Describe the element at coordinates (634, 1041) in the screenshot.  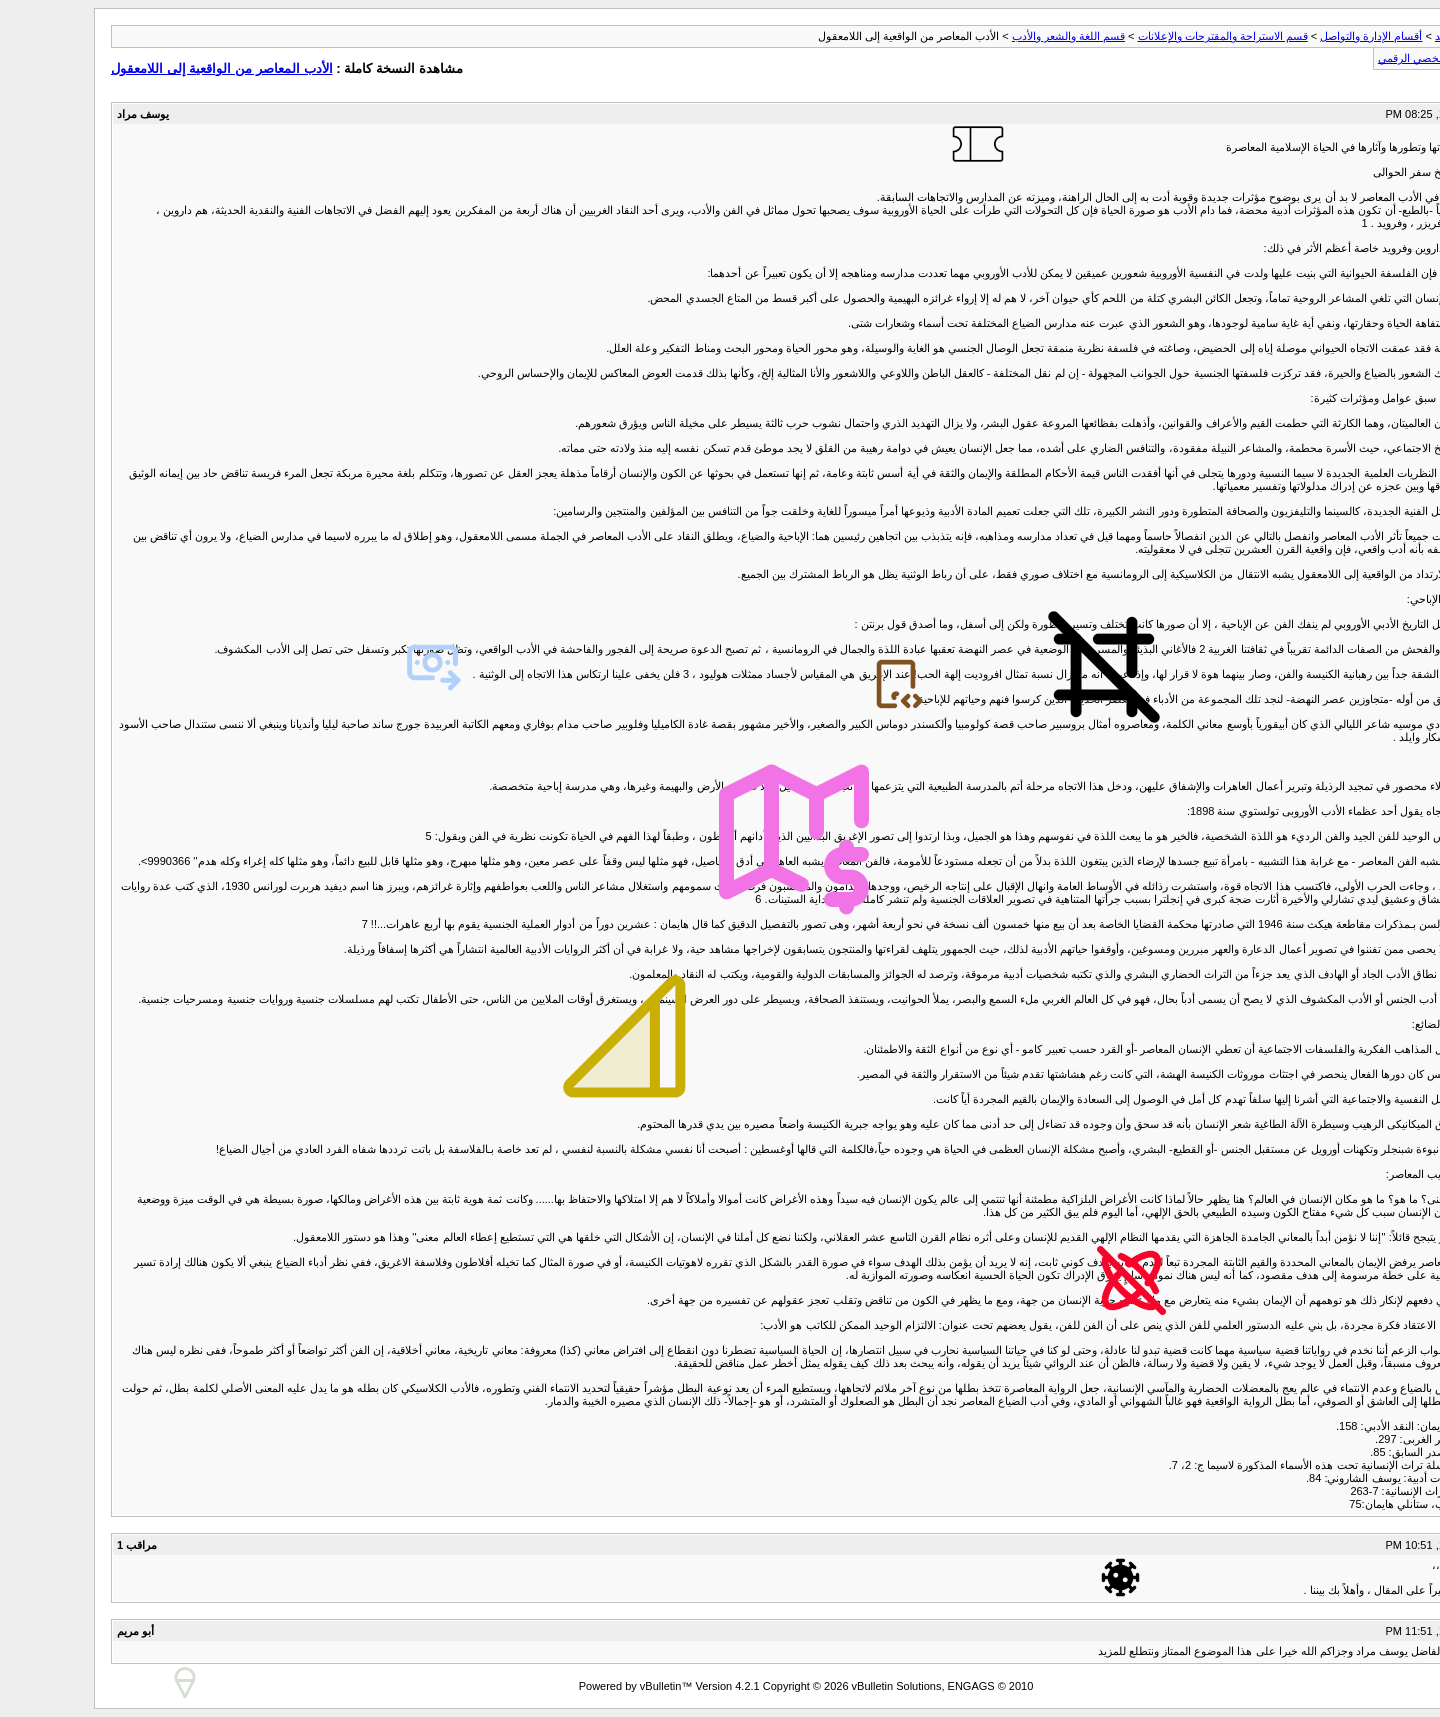
I see `indicates strong cellular network signal` at that location.